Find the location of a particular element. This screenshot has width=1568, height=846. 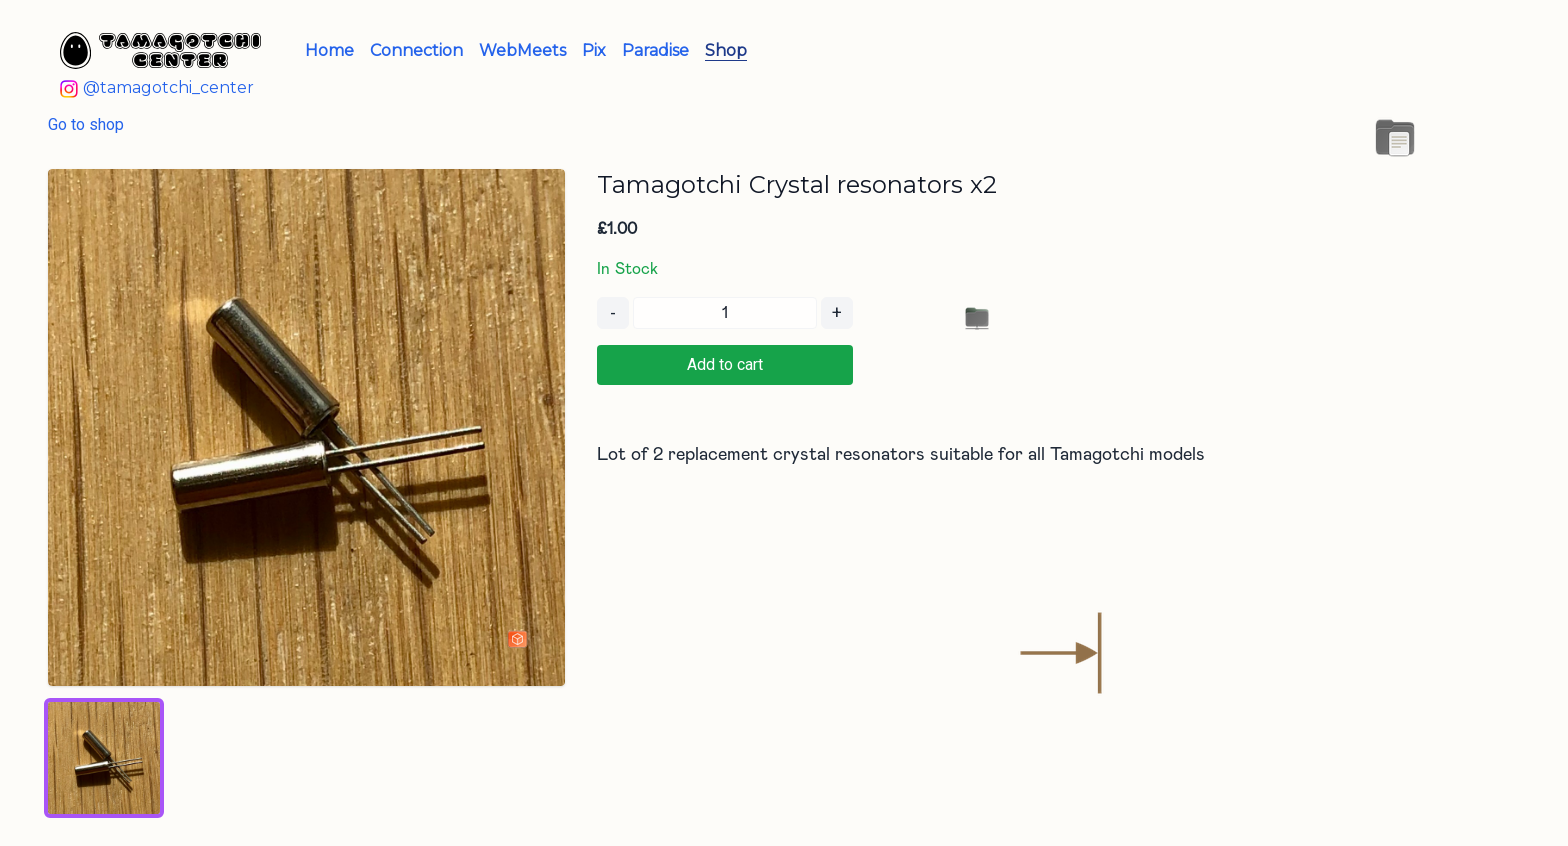

access a remote or network folder is located at coordinates (977, 318).